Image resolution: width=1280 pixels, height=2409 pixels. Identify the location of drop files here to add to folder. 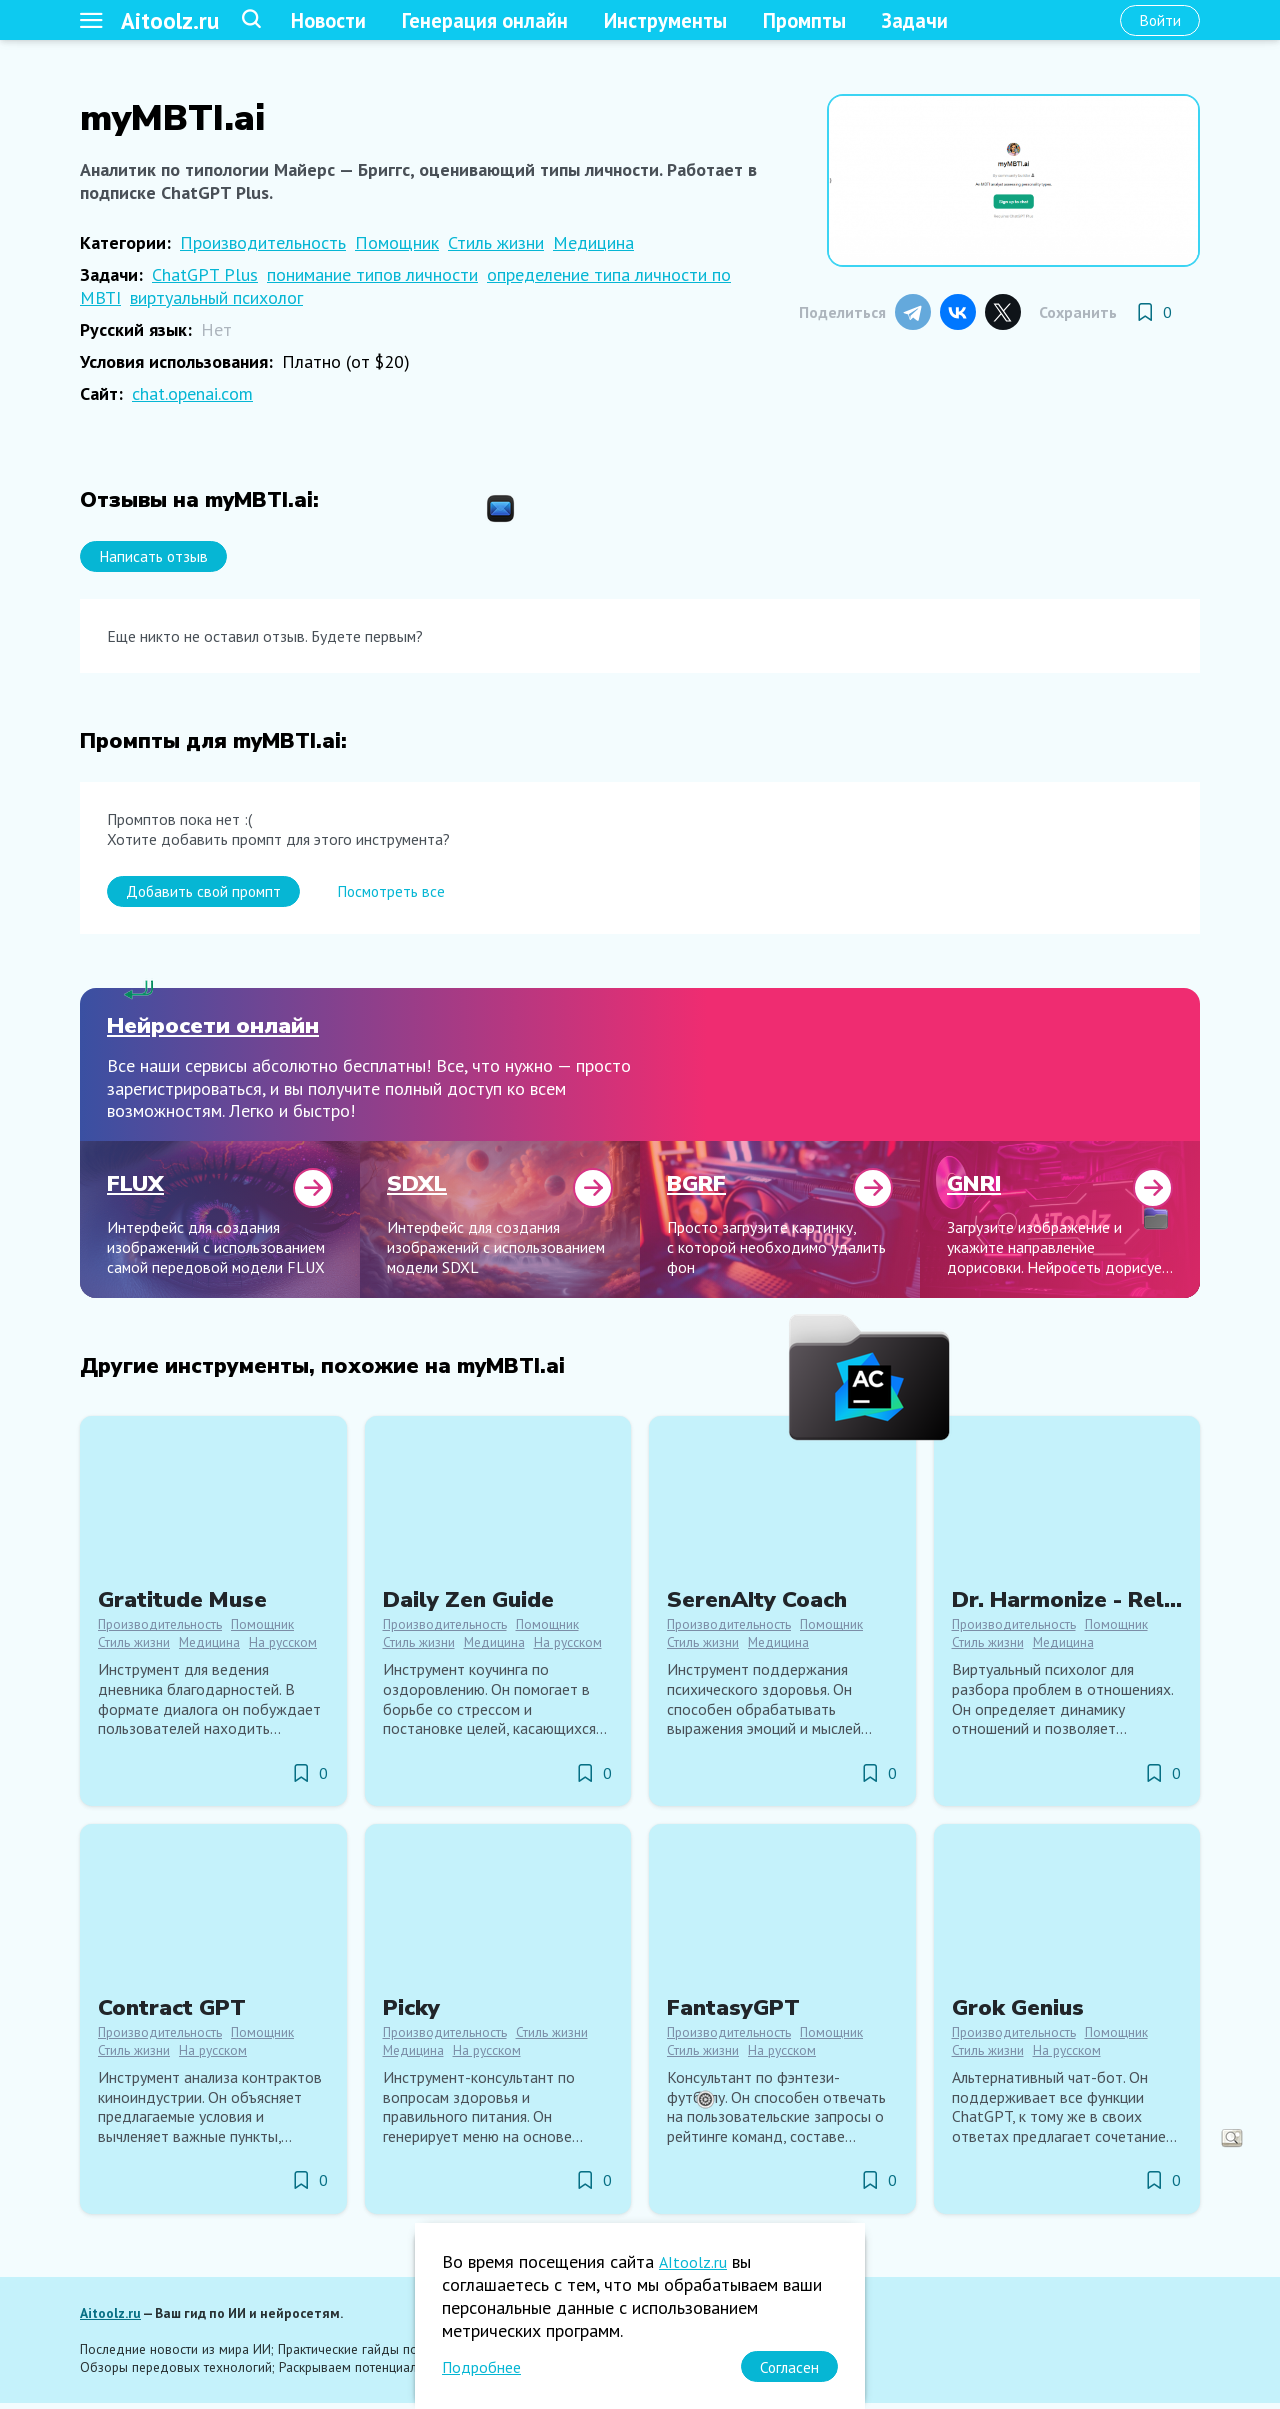
(1156, 1218).